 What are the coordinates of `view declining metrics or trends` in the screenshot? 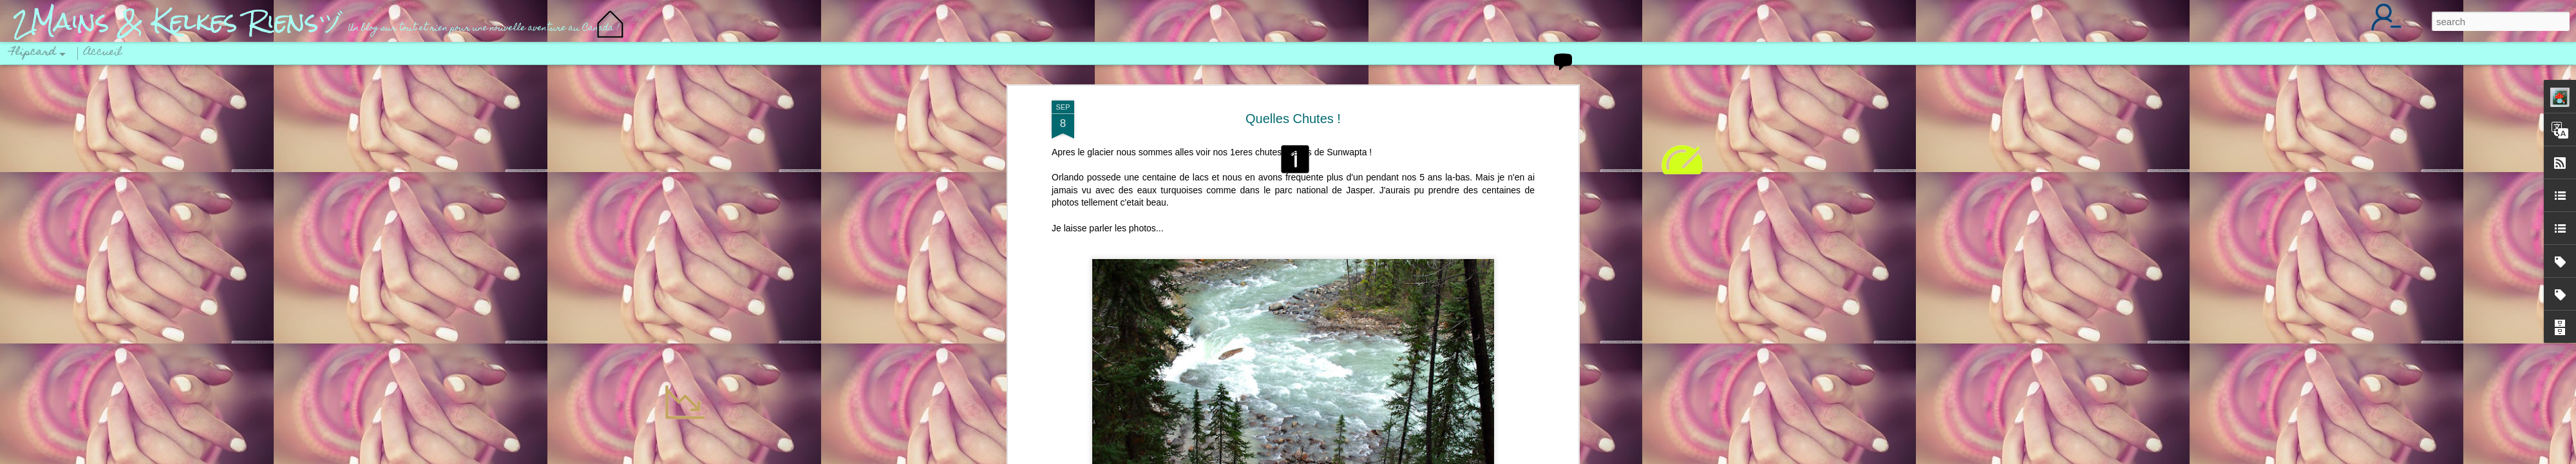 It's located at (685, 402).